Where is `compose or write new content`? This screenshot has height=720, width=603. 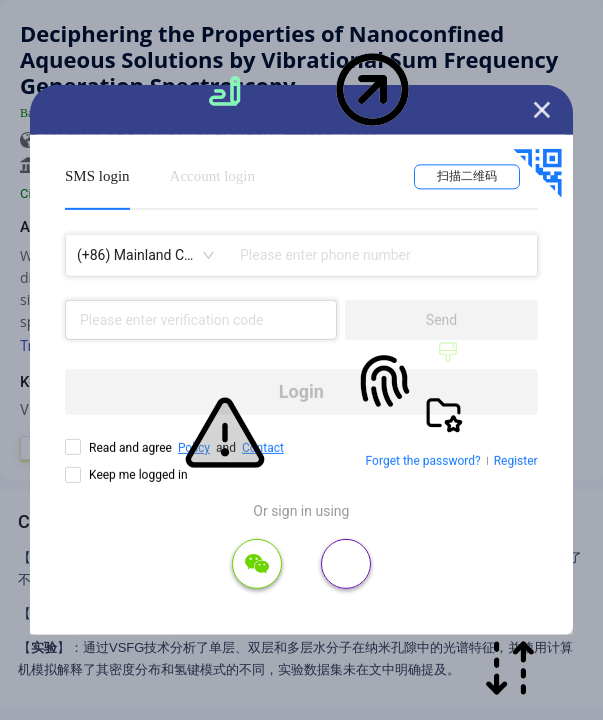
compose or write new content is located at coordinates (225, 92).